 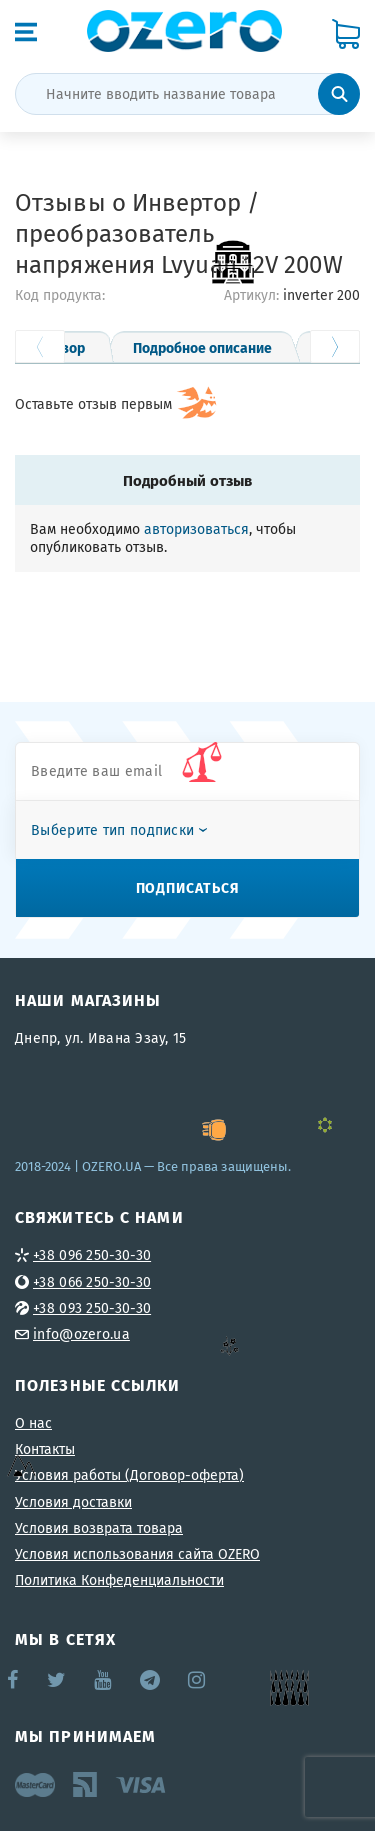 What do you see at coordinates (289, 1686) in the screenshot?
I see `indicates a spike trap or hazard zone` at bounding box center [289, 1686].